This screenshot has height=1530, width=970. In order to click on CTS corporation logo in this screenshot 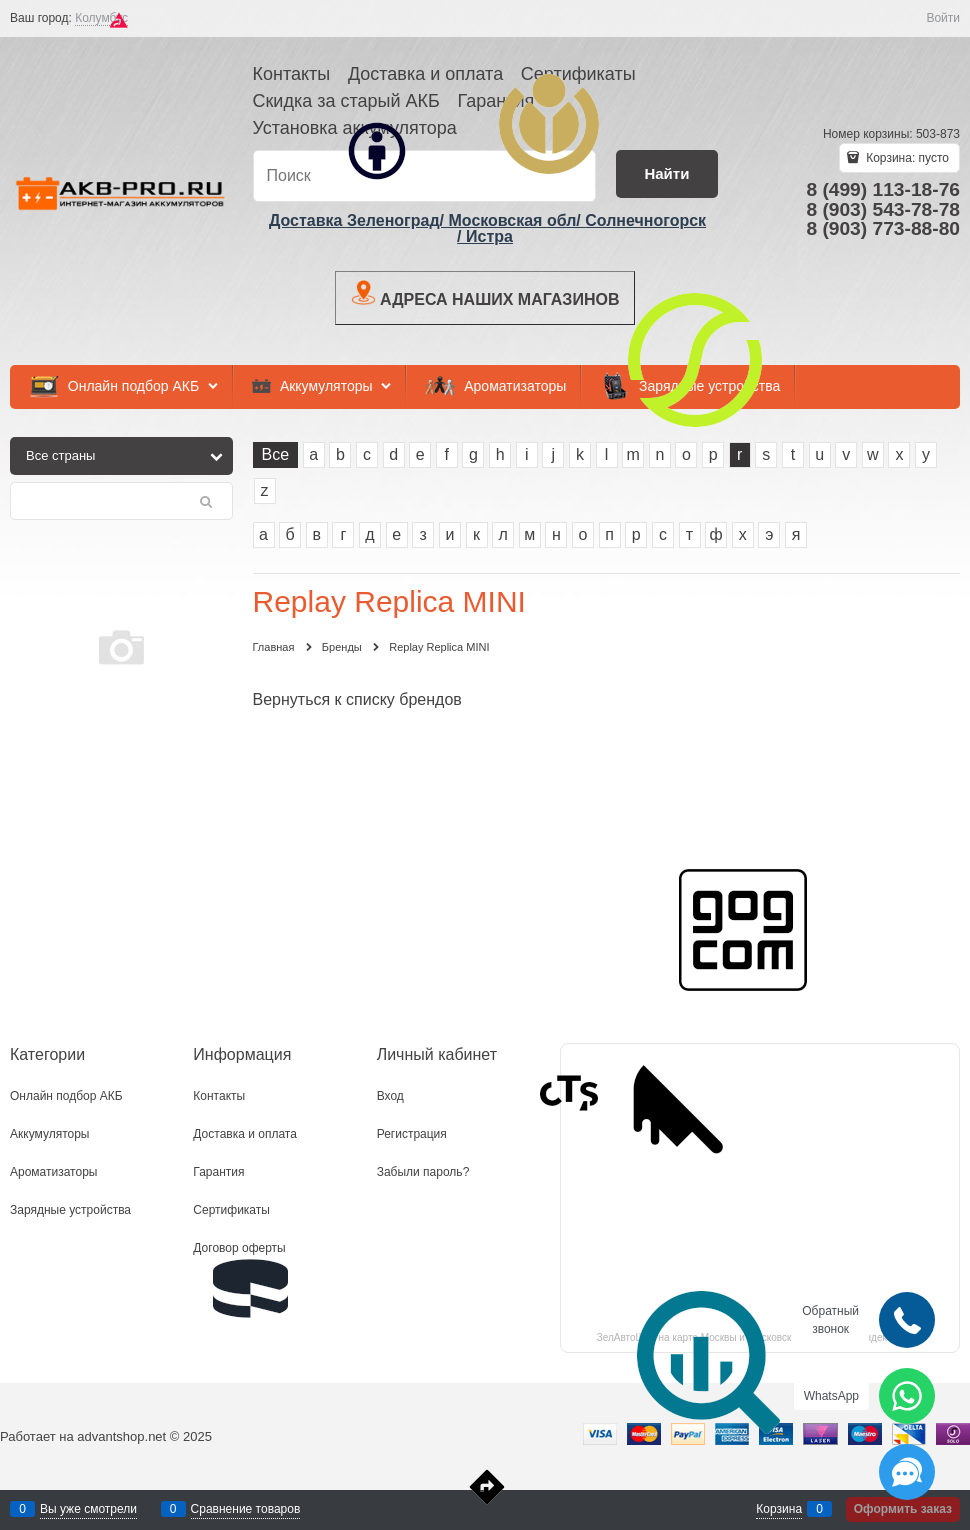, I will do `click(569, 1093)`.